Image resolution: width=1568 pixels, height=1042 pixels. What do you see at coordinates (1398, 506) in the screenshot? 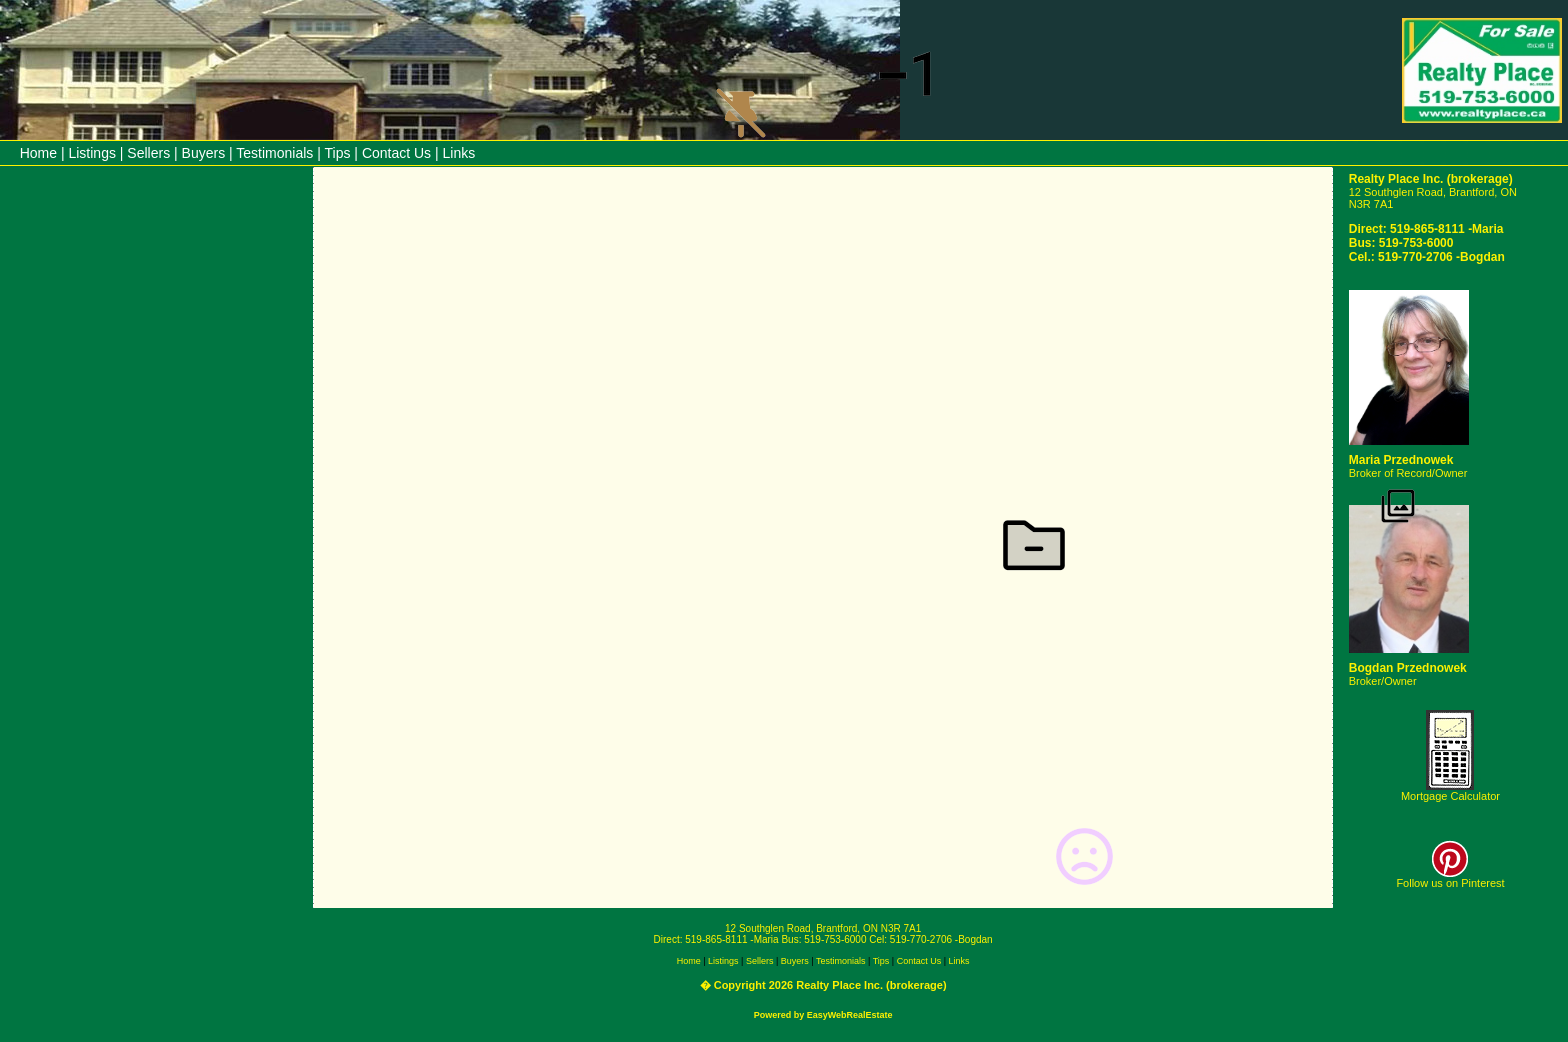
I see `filter or sort images in a gallery` at bounding box center [1398, 506].